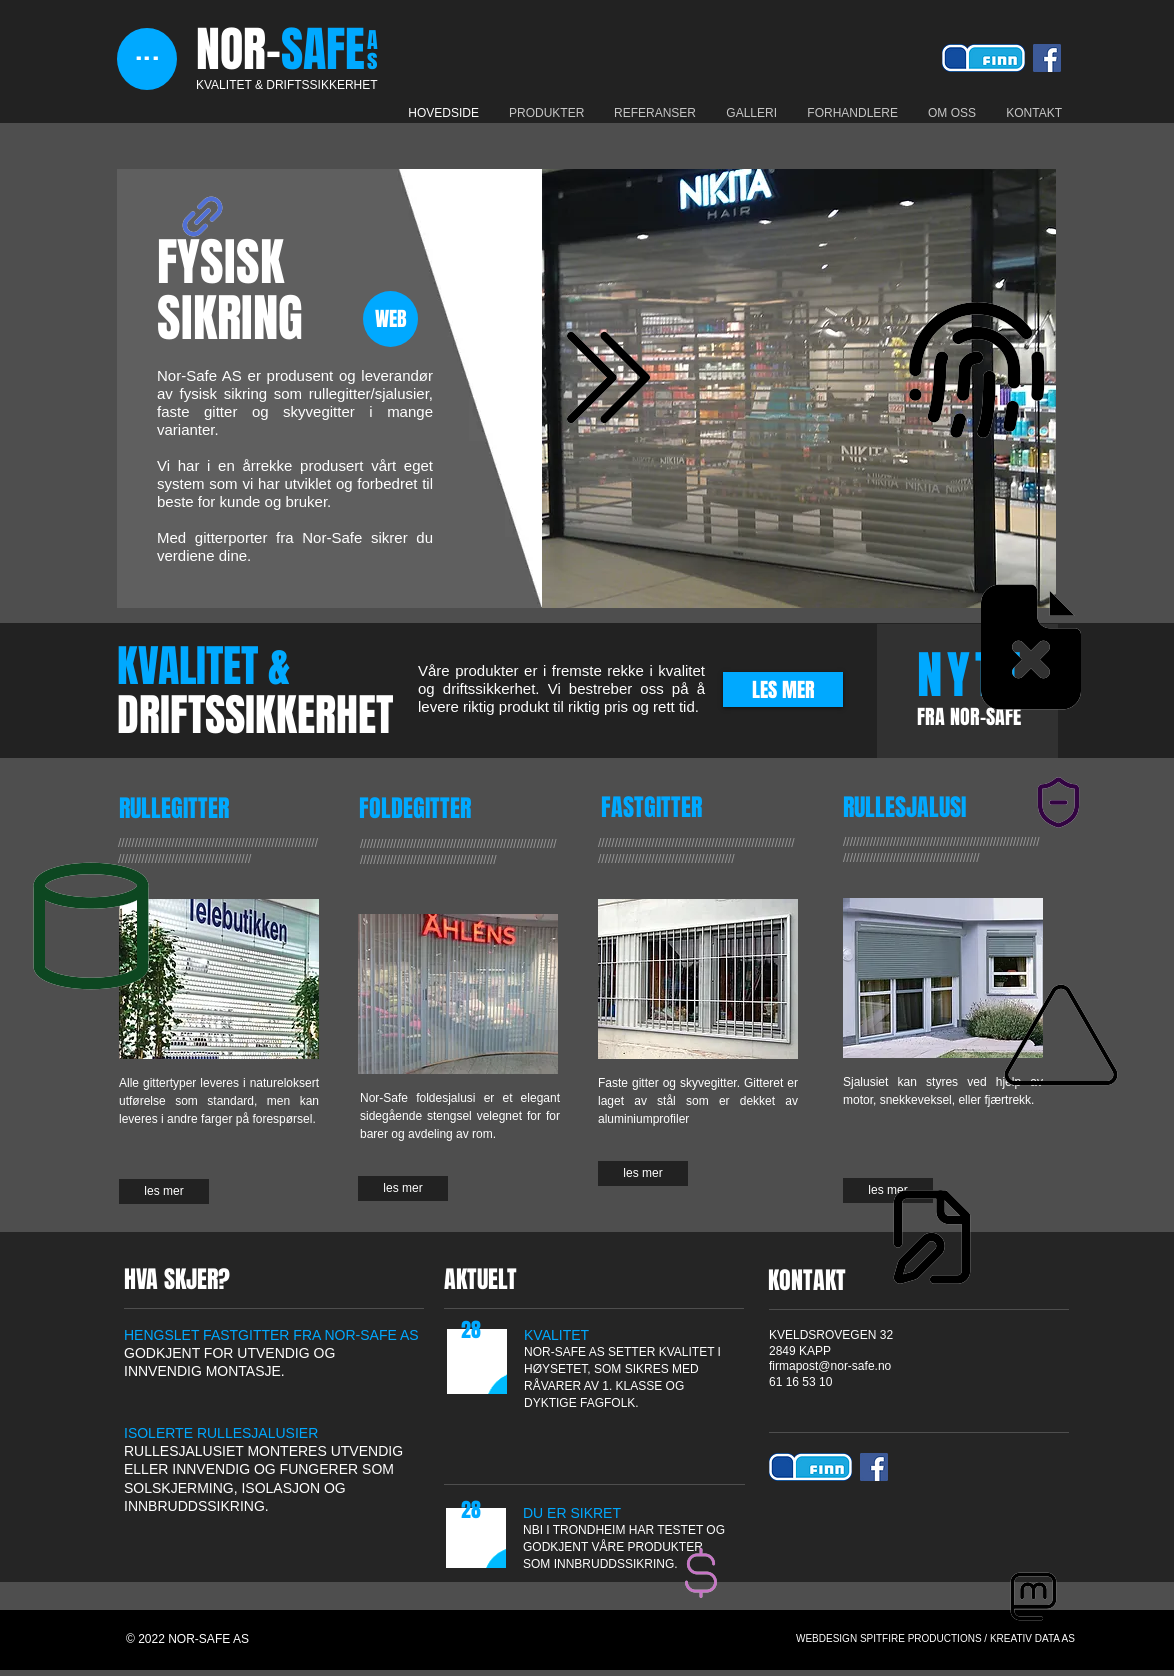 This screenshot has width=1174, height=1676. What do you see at coordinates (202, 216) in the screenshot?
I see `copy or share a link` at bounding box center [202, 216].